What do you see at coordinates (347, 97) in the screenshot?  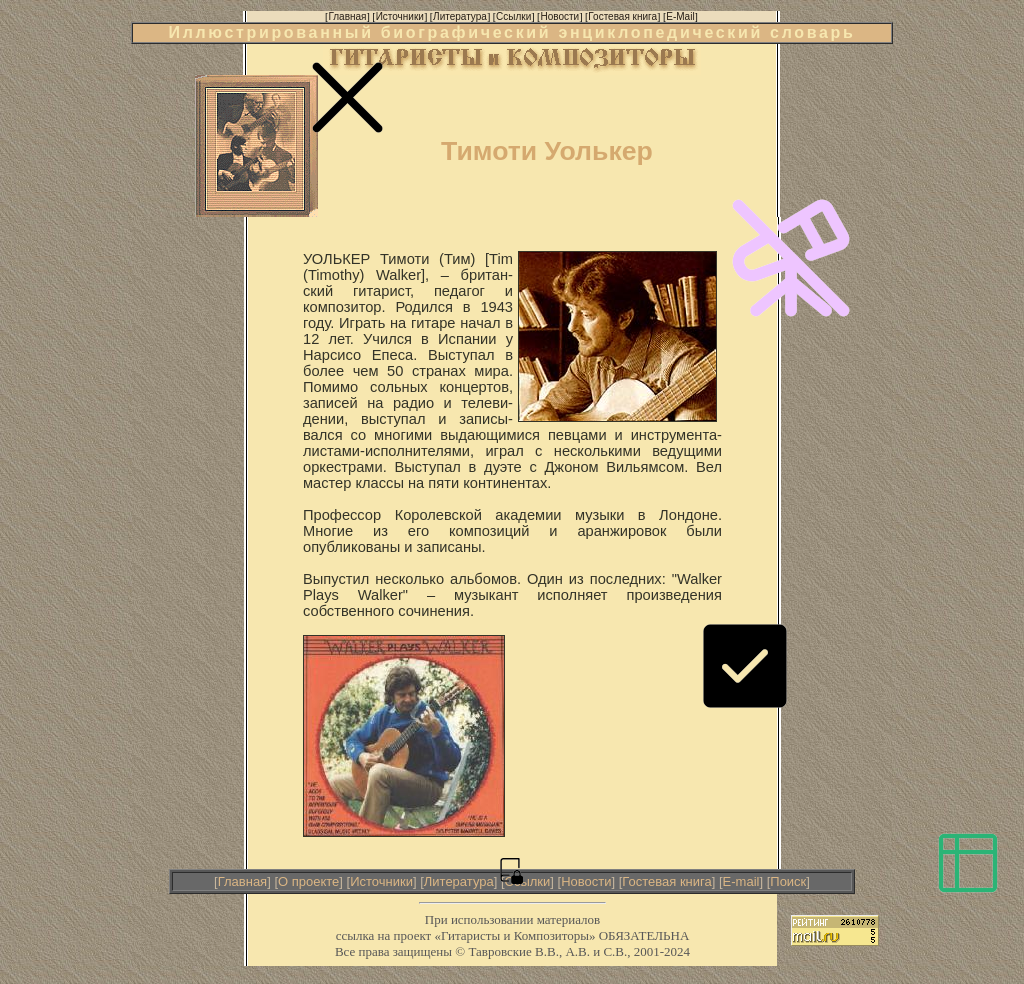 I see `close the current window or dialog` at bounding box center [347, 97].